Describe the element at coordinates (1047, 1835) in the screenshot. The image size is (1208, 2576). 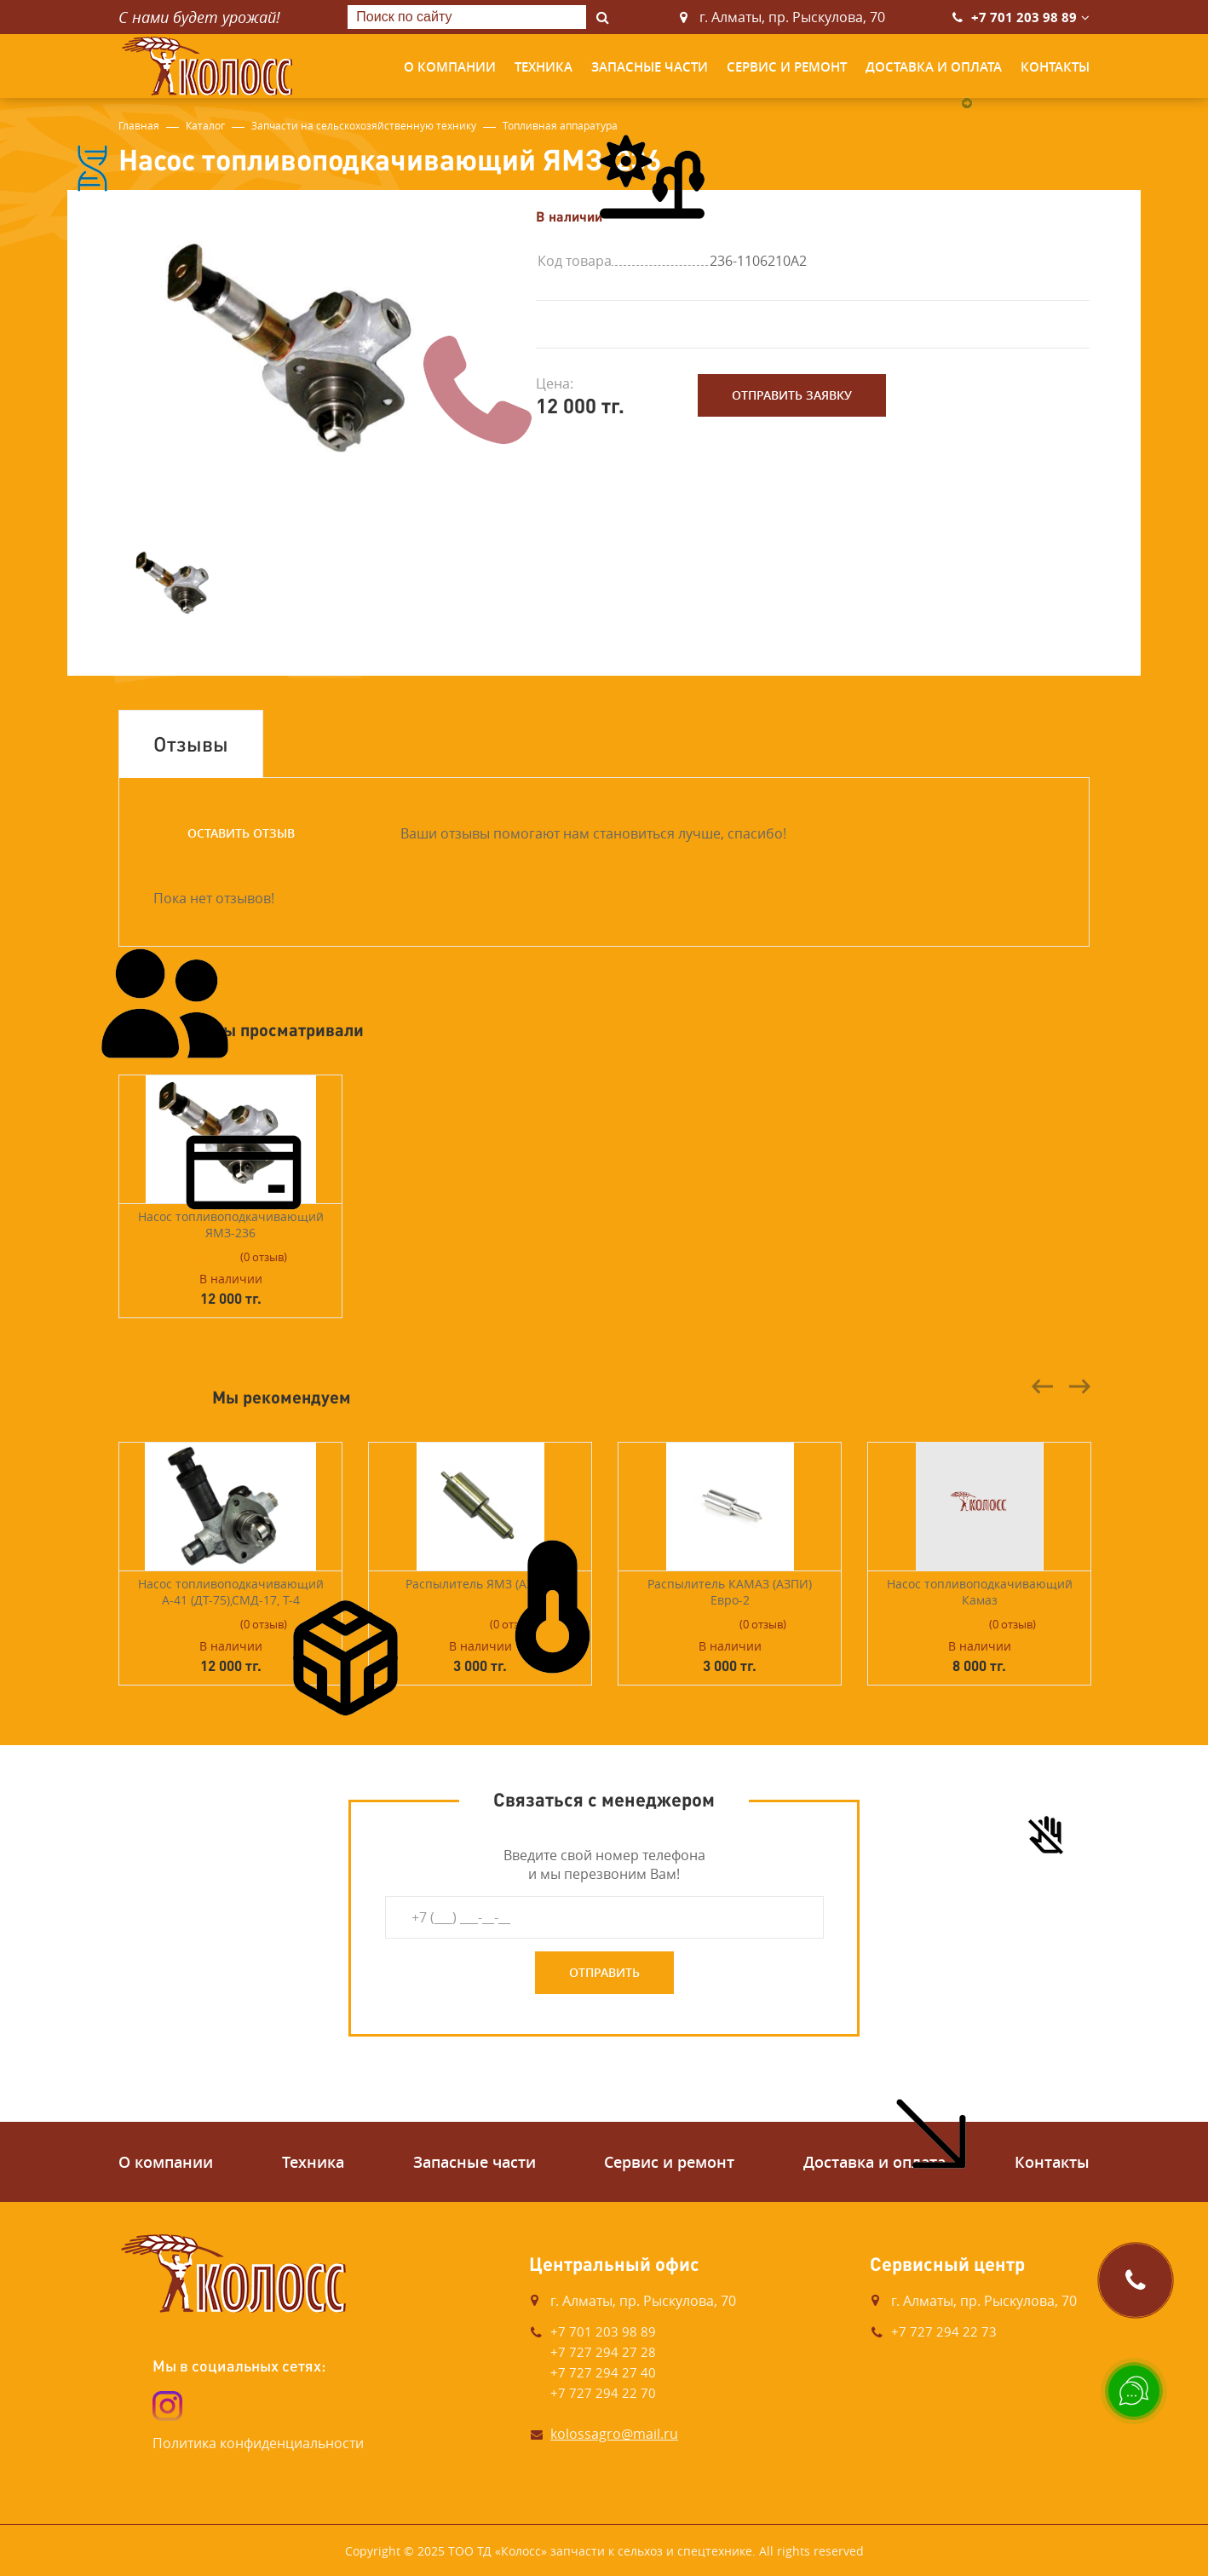
I see `do not touch or interact with this item` at that location.